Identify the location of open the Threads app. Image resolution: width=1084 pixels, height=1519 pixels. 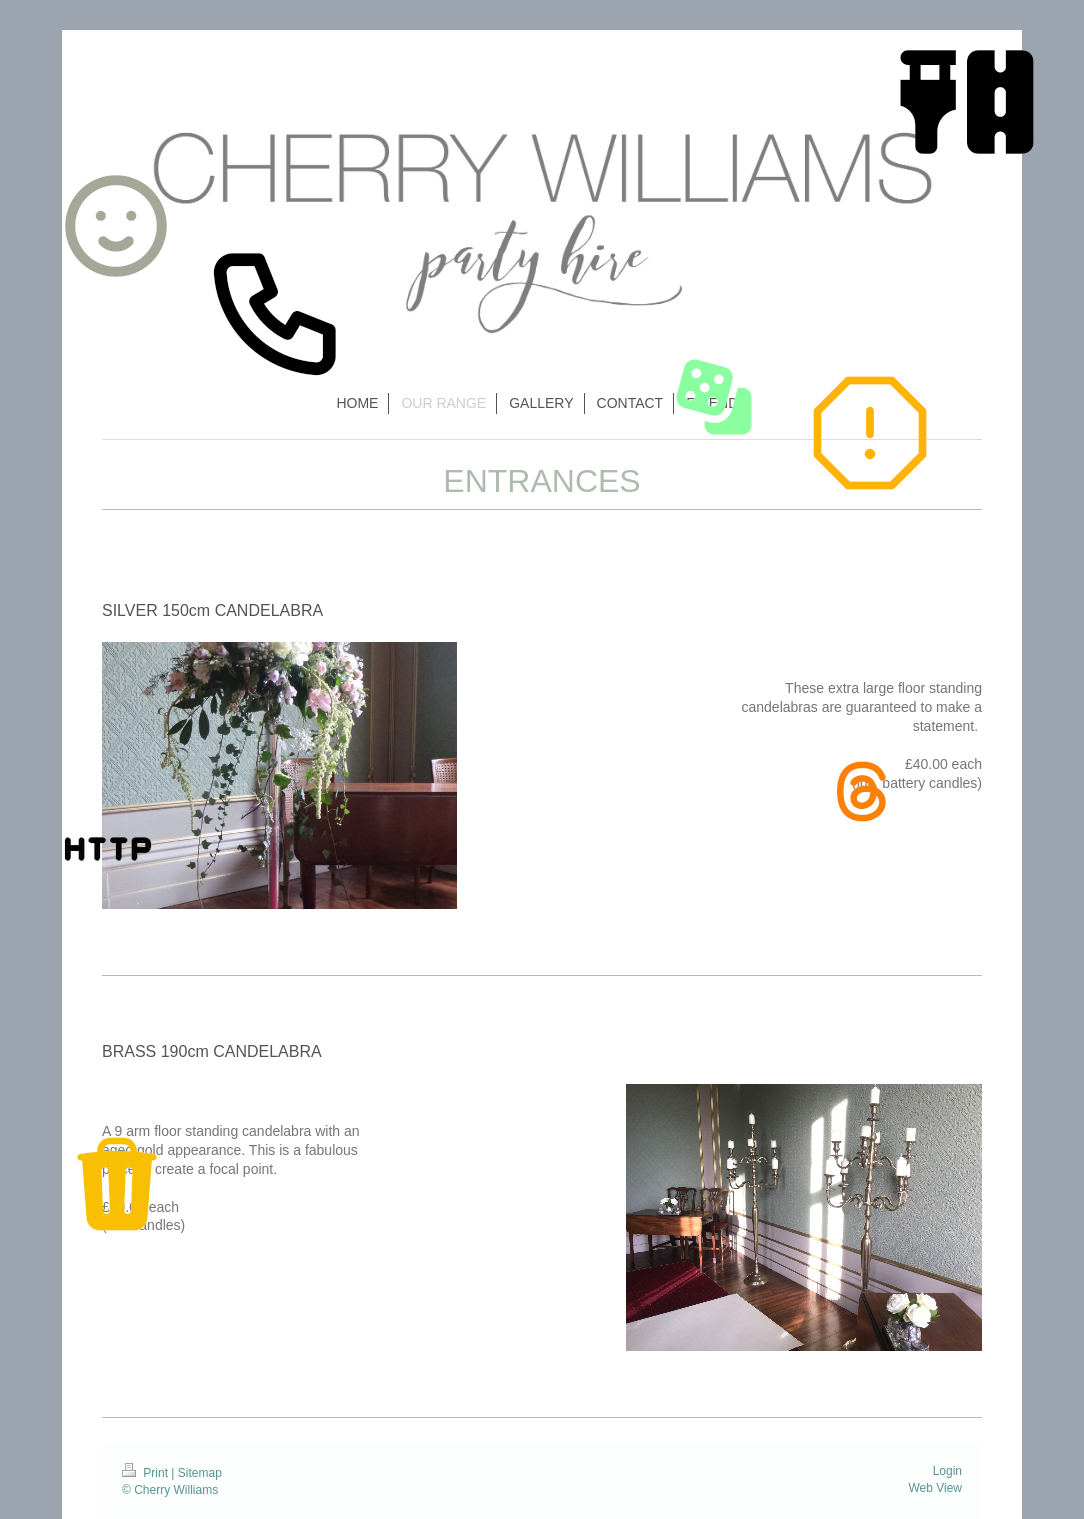
(862, 791).